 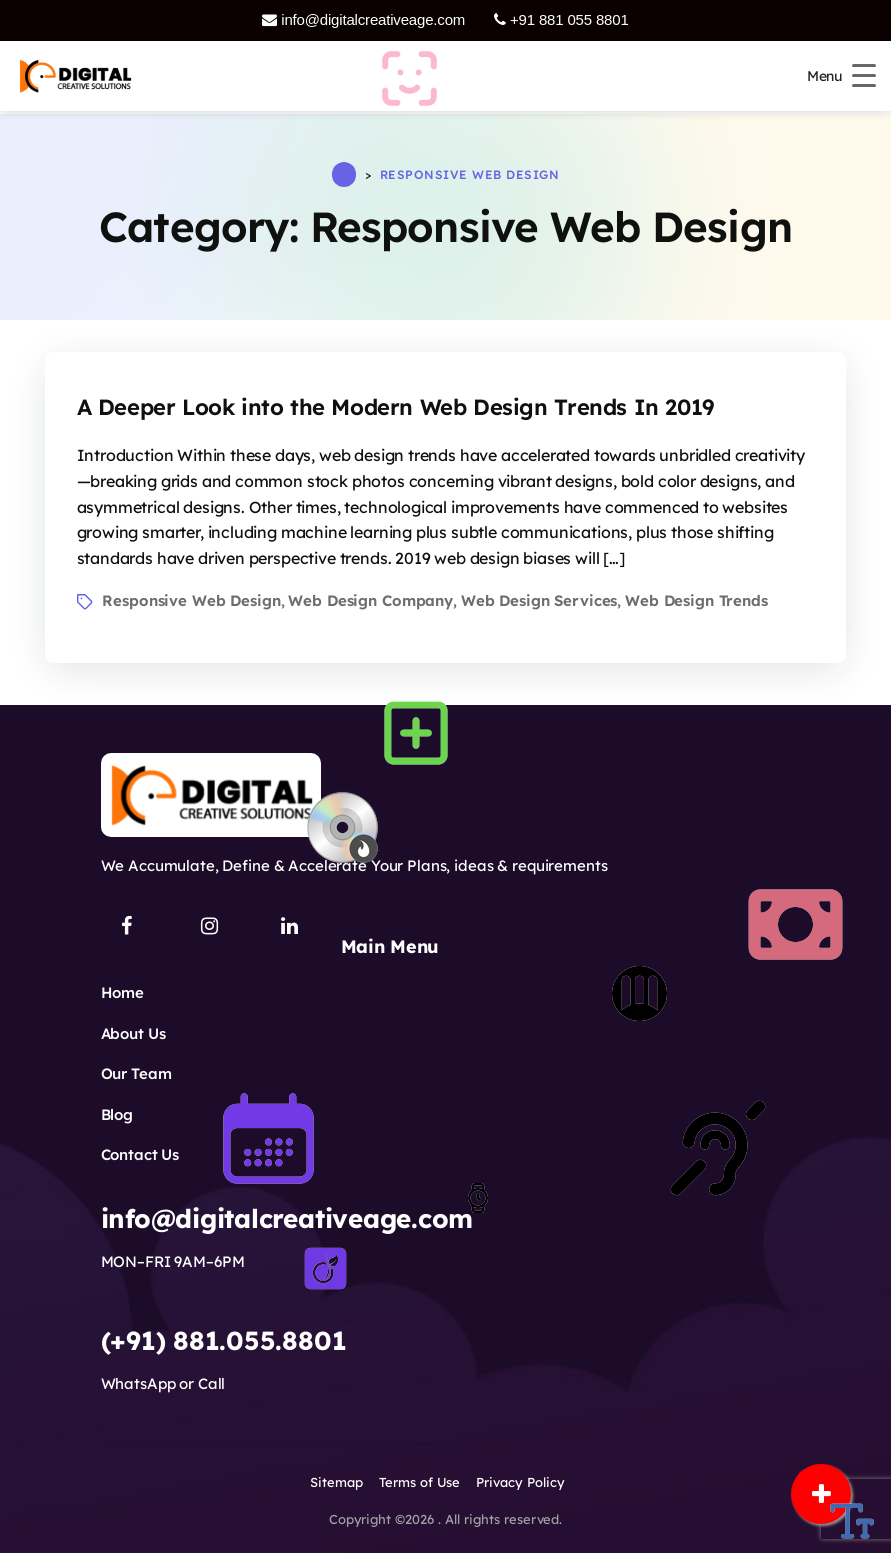 What do you see at coordinates (795, 924) in the screenshot?
I see `view payment or billing information` at bounding box center [795, 924].